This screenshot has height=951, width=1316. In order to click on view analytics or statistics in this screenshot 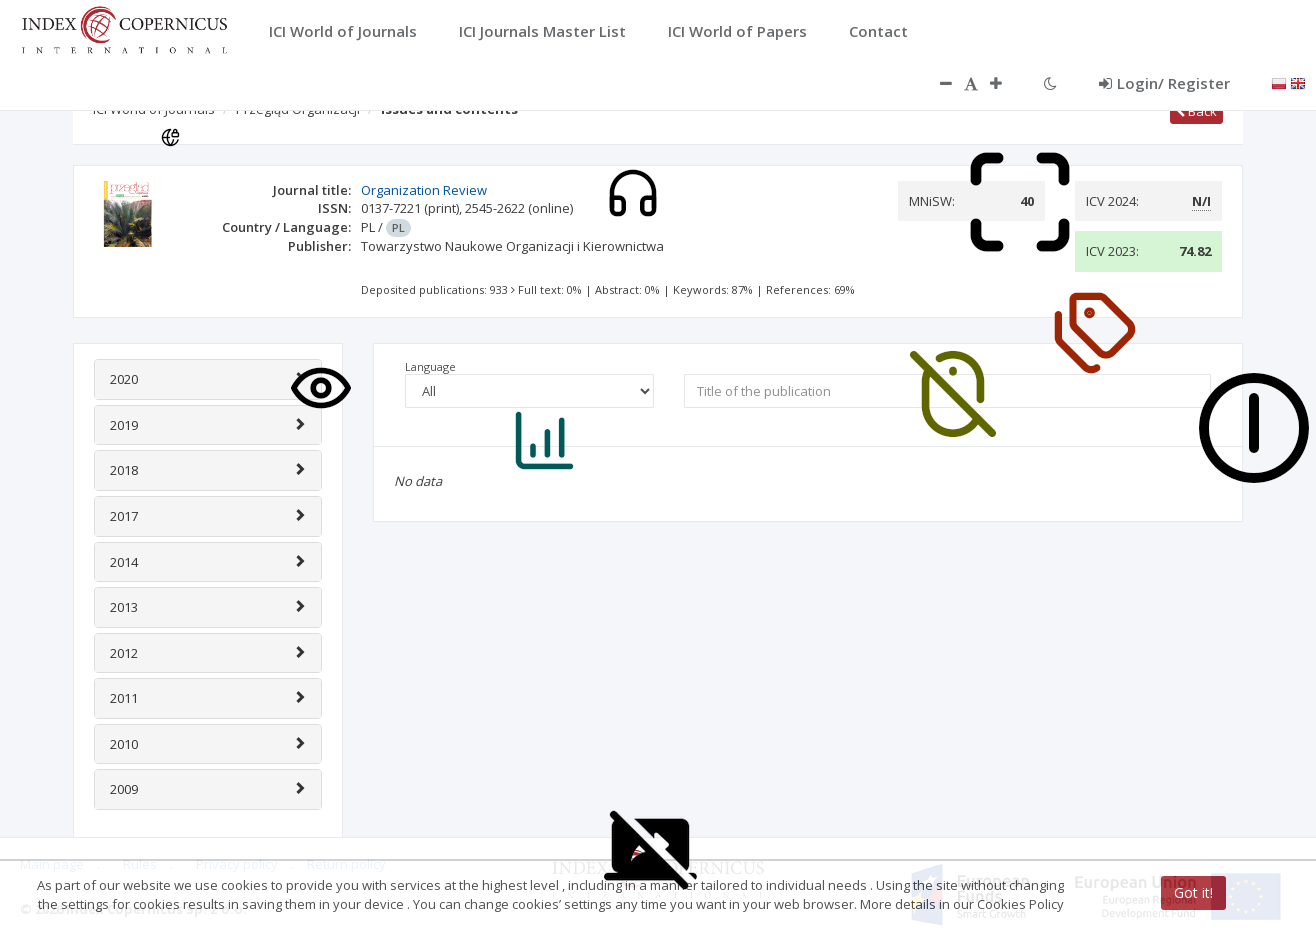, I will do `click(544, 440)`.